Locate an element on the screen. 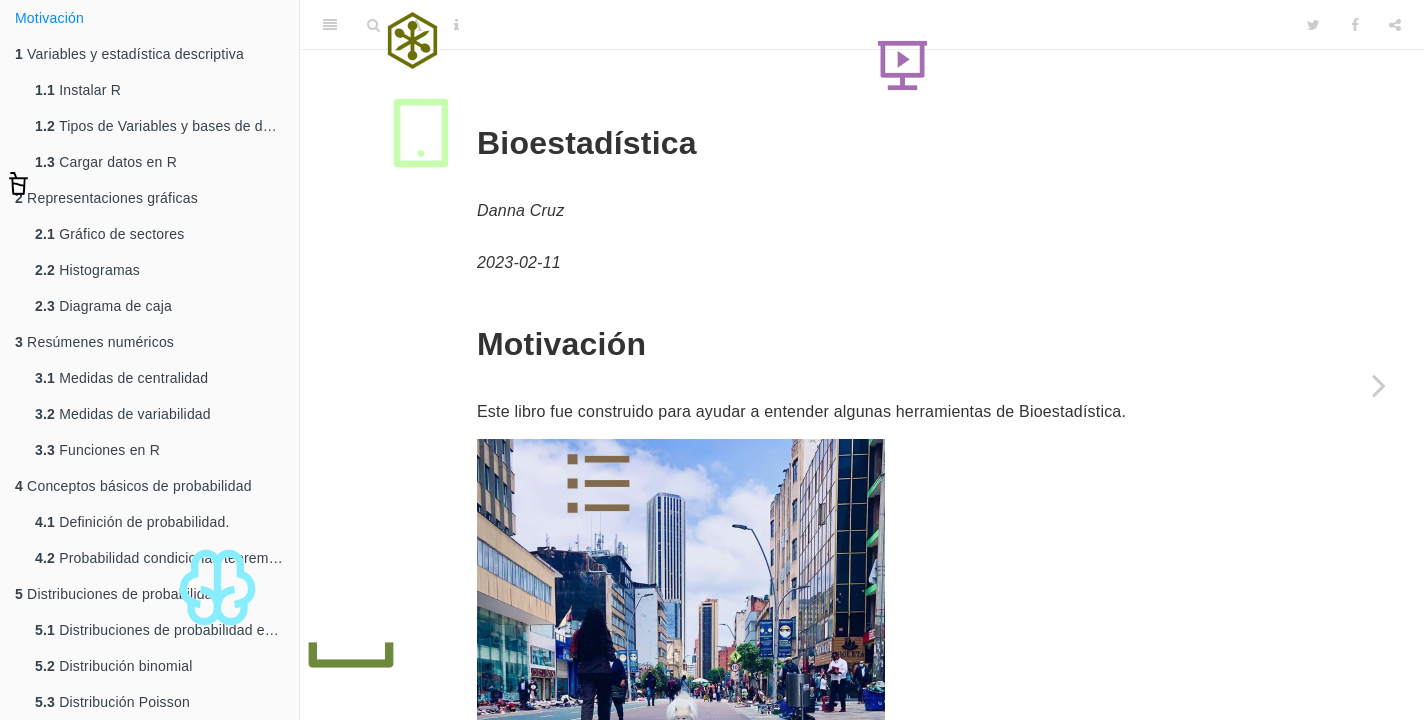  legacy games logo is located at coordinates (412, 40).